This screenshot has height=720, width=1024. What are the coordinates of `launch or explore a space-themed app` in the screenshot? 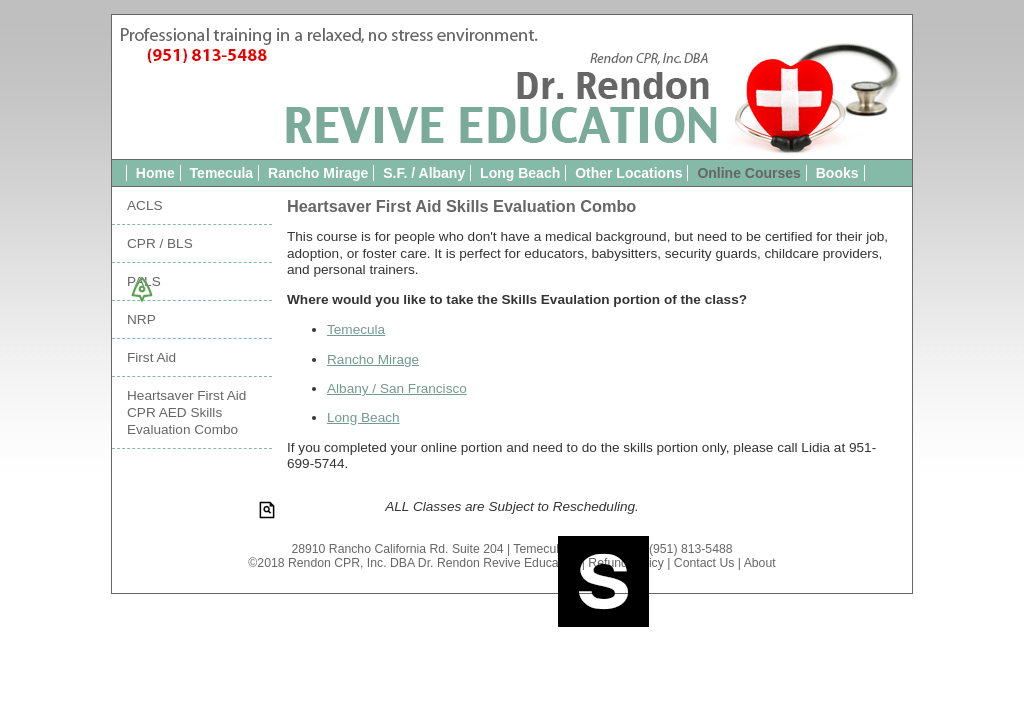 It's located at (142, 289).